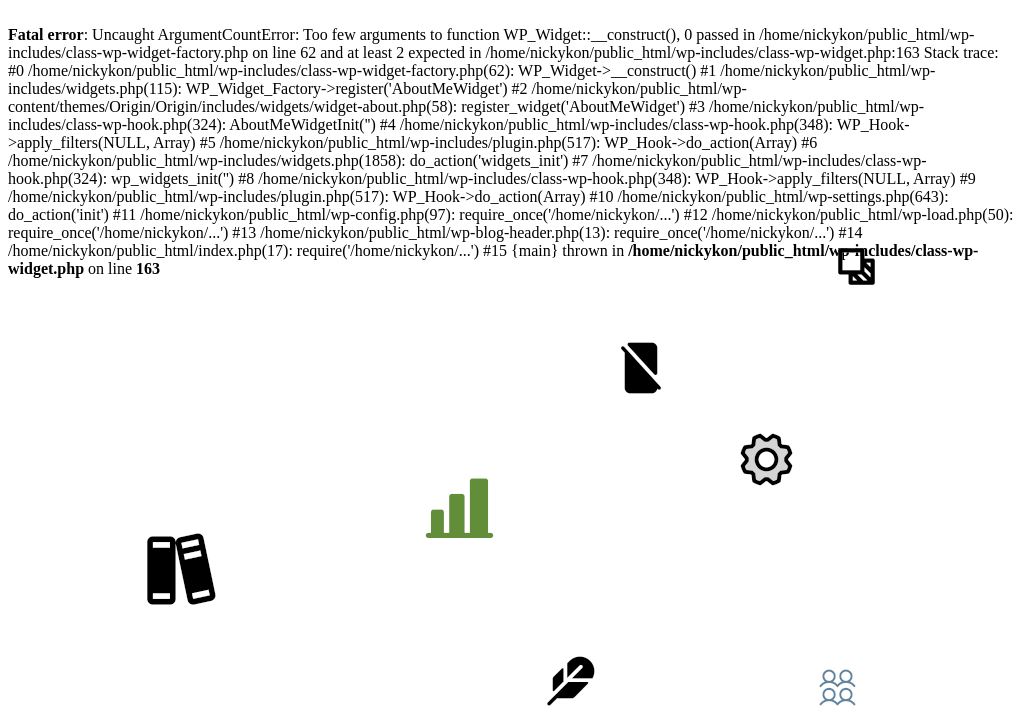  What do you see at coordinates (569, 682) in the screenshot?
I see `compose a new post or message` at bounding box center [569, 682].